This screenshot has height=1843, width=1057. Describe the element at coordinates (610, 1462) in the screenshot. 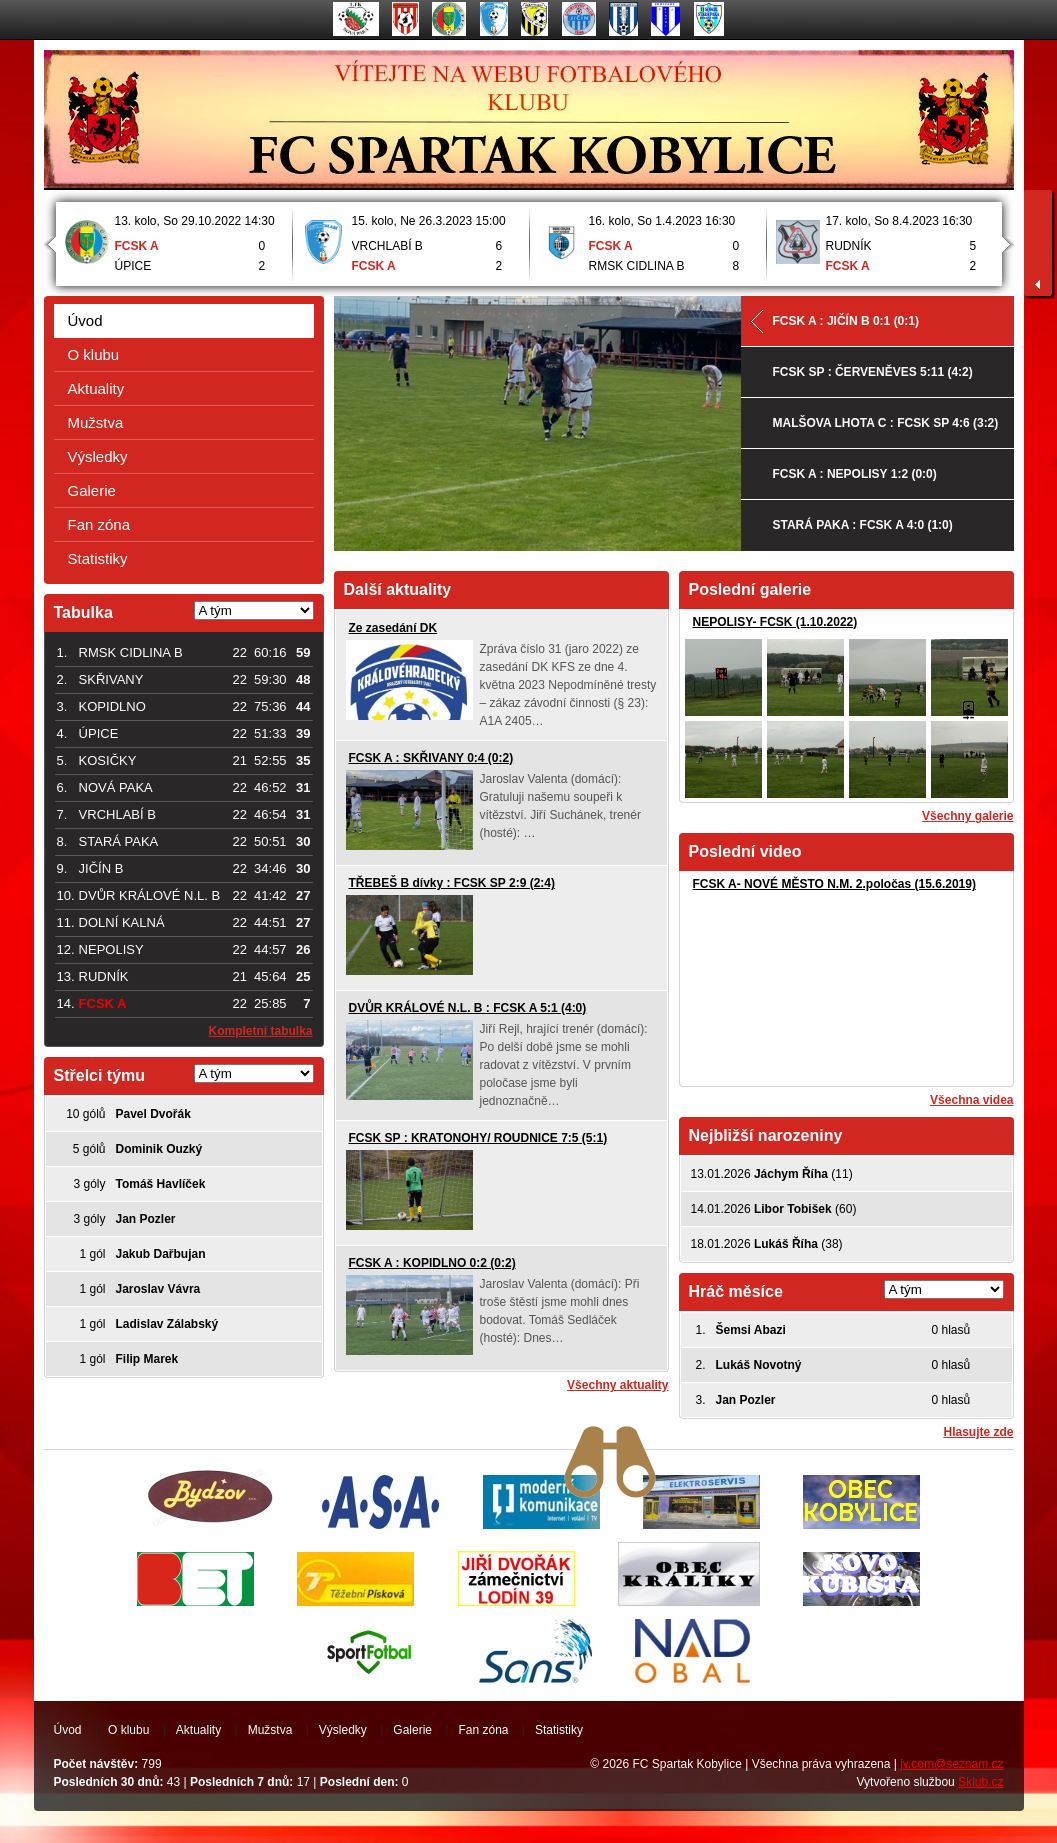

I see `search or explore content` at that location.